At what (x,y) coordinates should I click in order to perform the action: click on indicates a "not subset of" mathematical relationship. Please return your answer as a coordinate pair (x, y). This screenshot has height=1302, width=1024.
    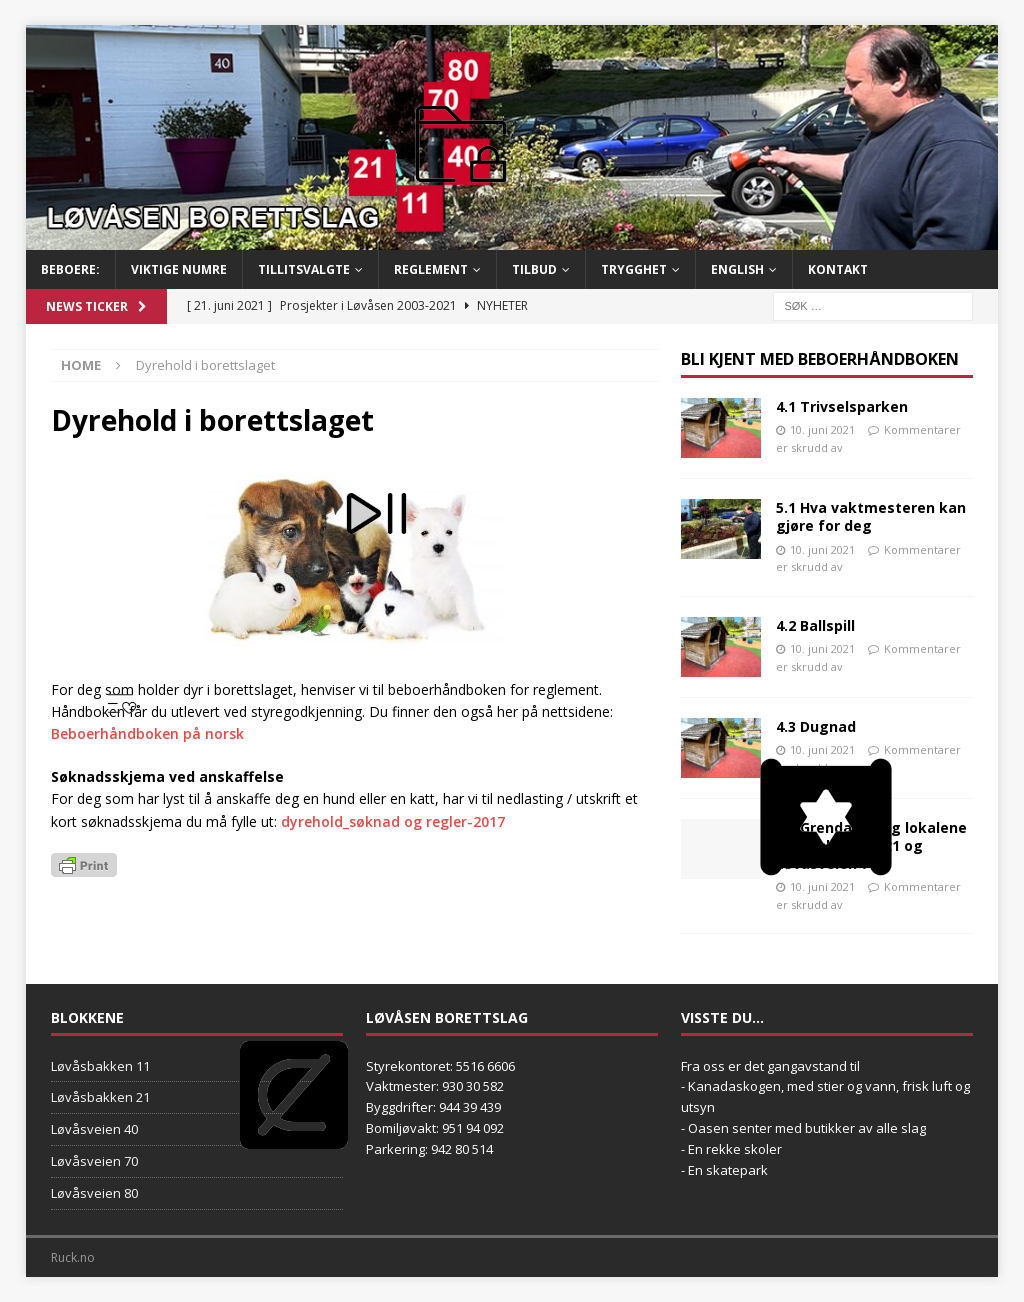
    Looking at the image, I should click on (294, 1095).